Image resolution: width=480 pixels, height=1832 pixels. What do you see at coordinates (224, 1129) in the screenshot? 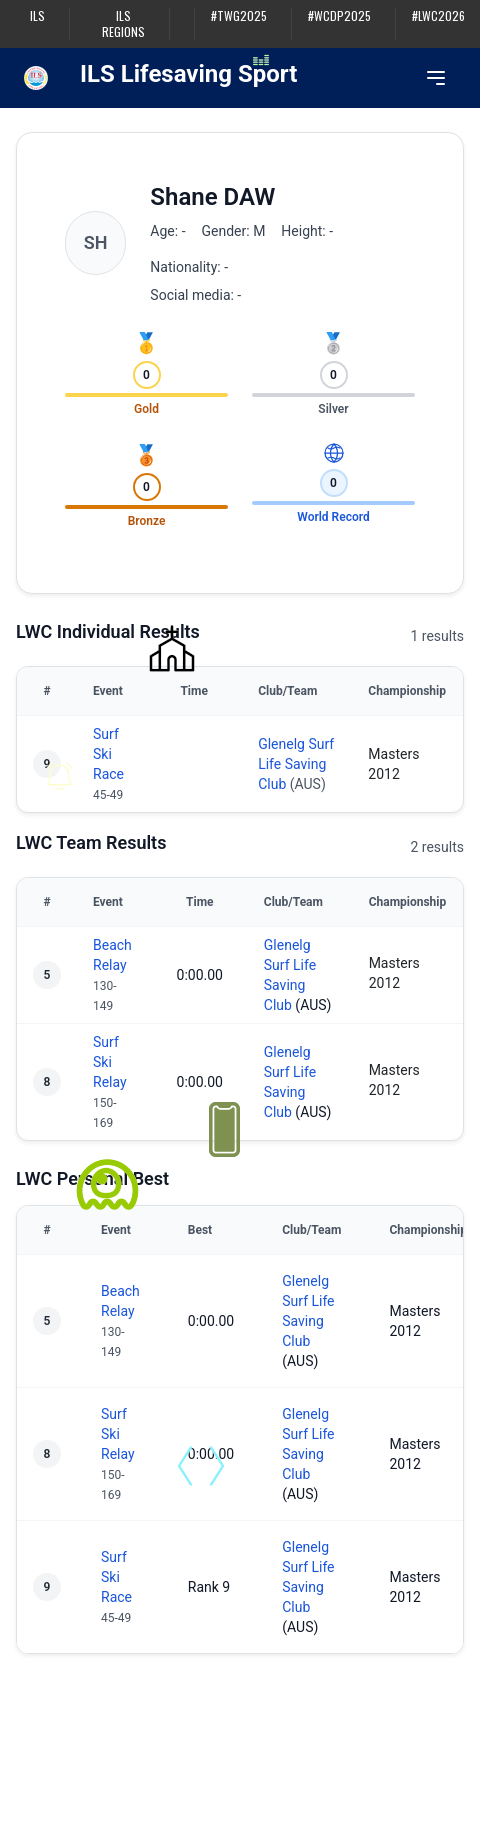
I see `switch to mobile view` at bounding box center [224, 1129].